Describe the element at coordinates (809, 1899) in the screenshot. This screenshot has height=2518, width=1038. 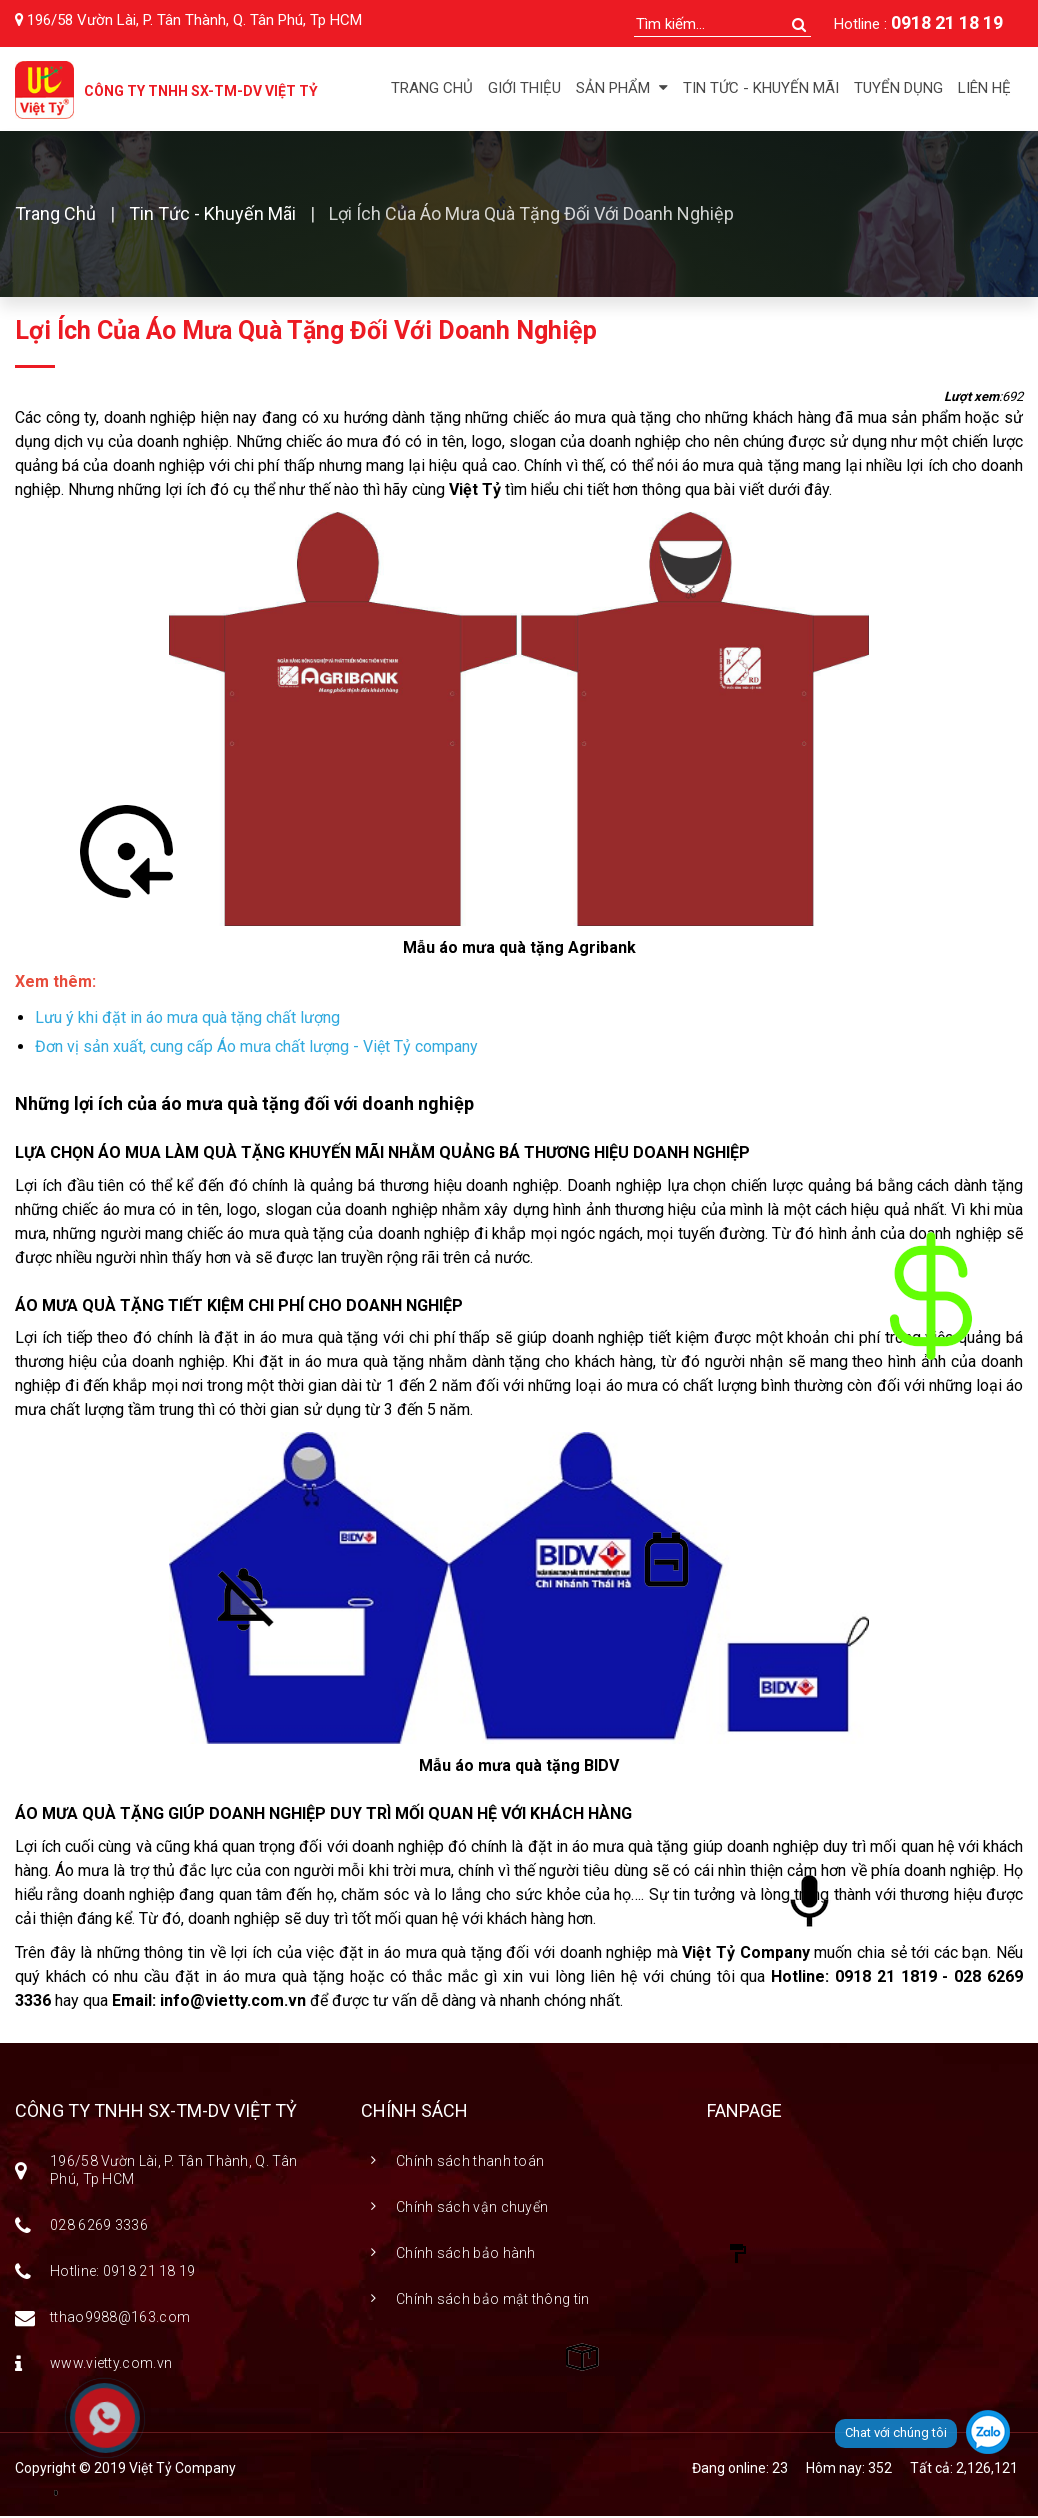
I see `tap to use voice input` at that location.